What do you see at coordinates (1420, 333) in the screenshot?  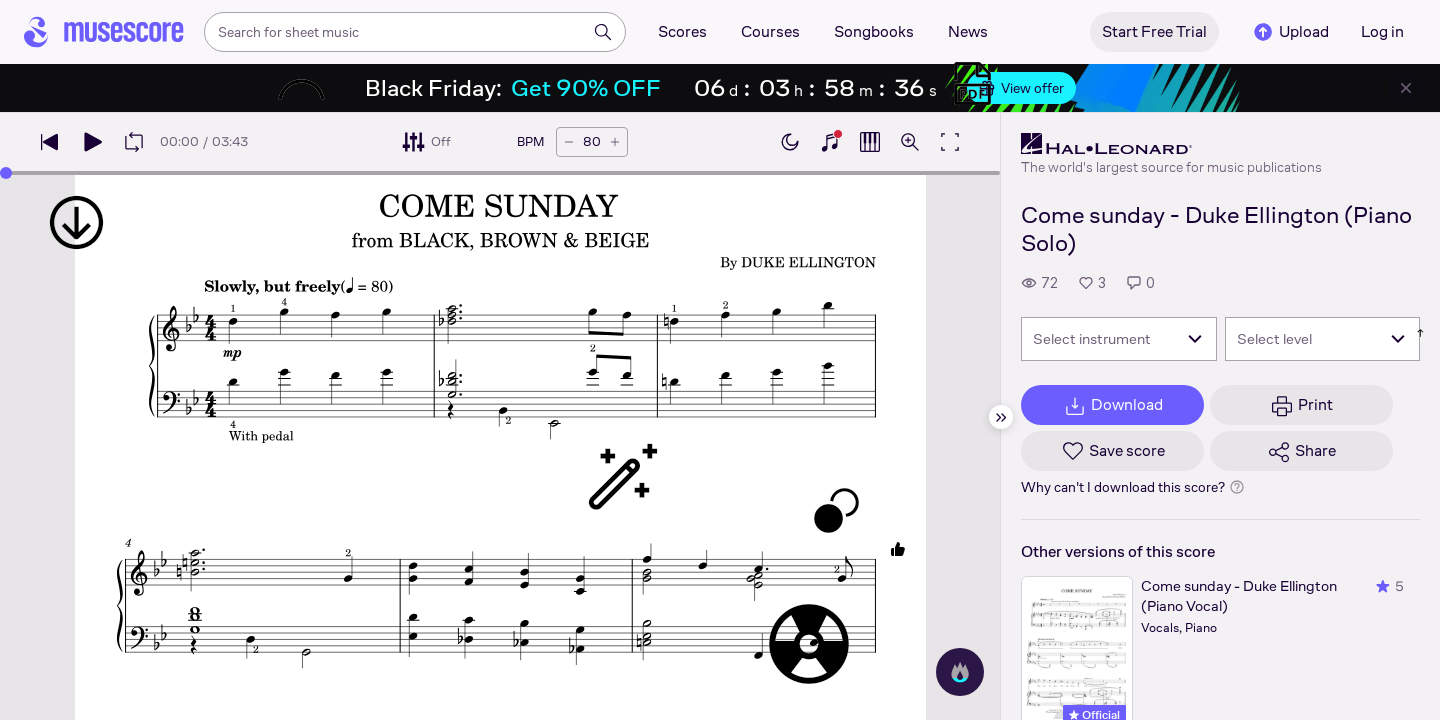 I see `move item up in a list` at bounding box center [1420, 333].